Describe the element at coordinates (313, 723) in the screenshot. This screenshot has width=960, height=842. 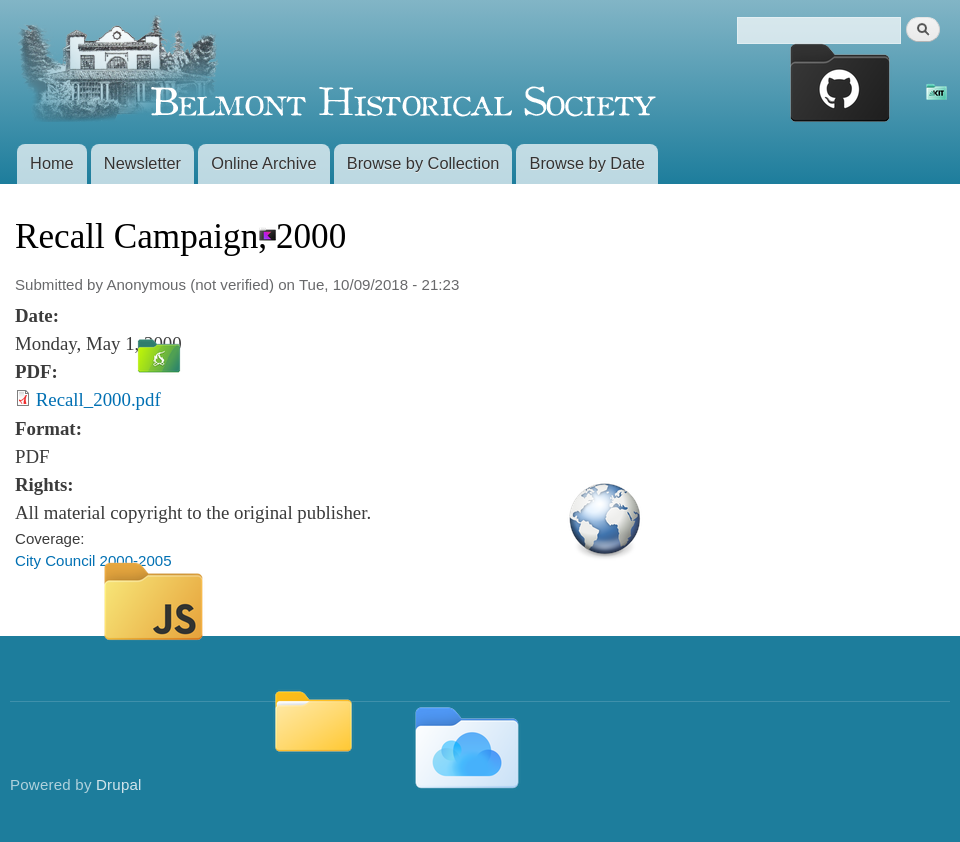
I see `open folder to view contents` at that location.